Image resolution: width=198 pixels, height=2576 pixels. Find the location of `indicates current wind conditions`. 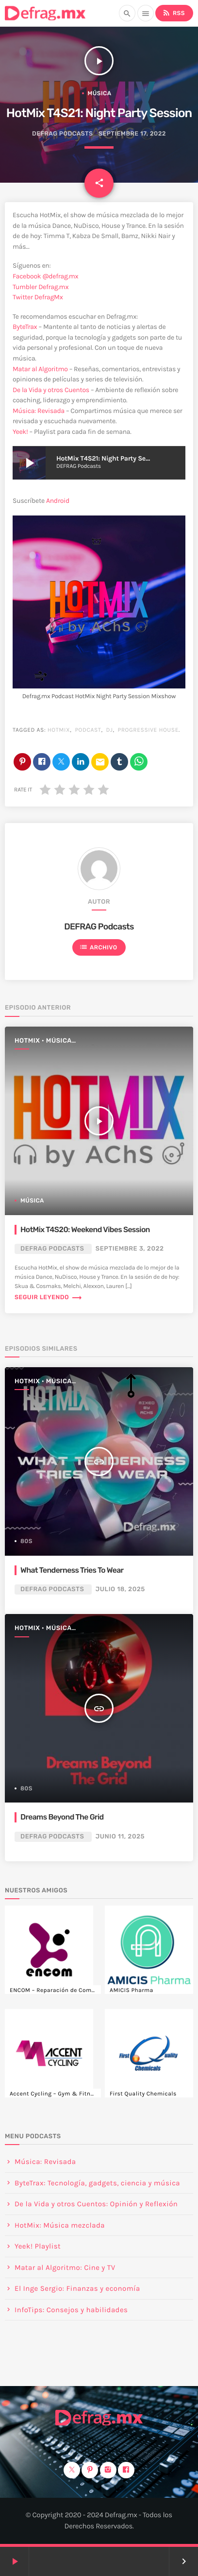

indicates current wind conditions is located at coordinates (40, 676).